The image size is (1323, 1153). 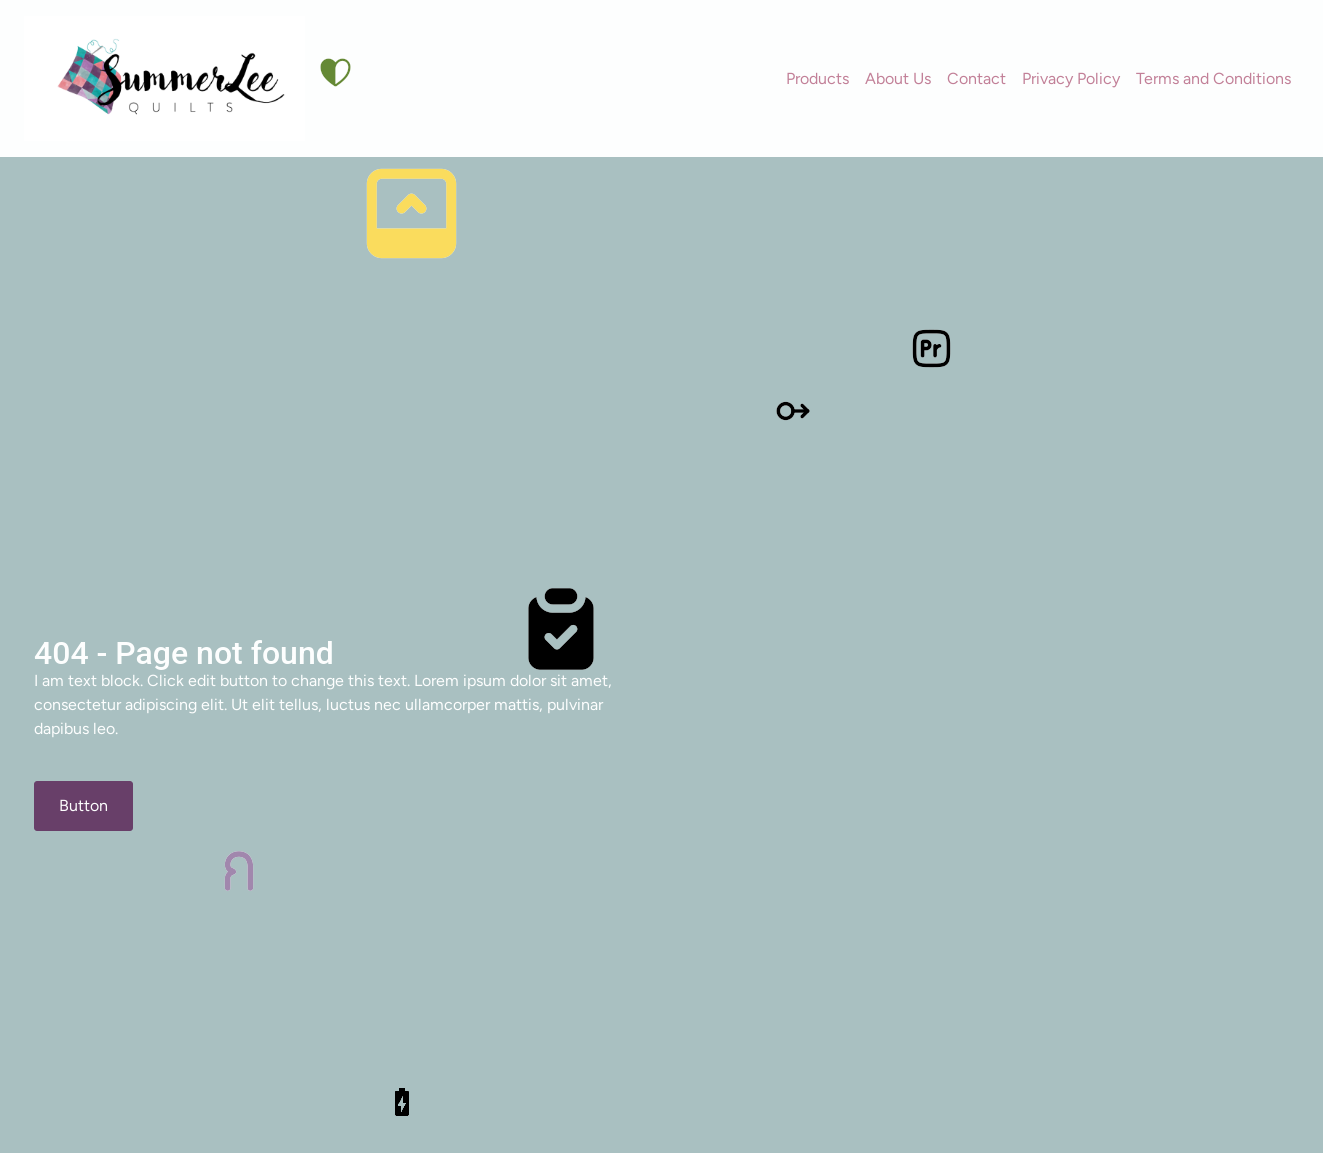 What do you see at coordinates (411, 213) in the screenshot?
I see `expand the bottom bar or panel` at bounding box center [411, 213].